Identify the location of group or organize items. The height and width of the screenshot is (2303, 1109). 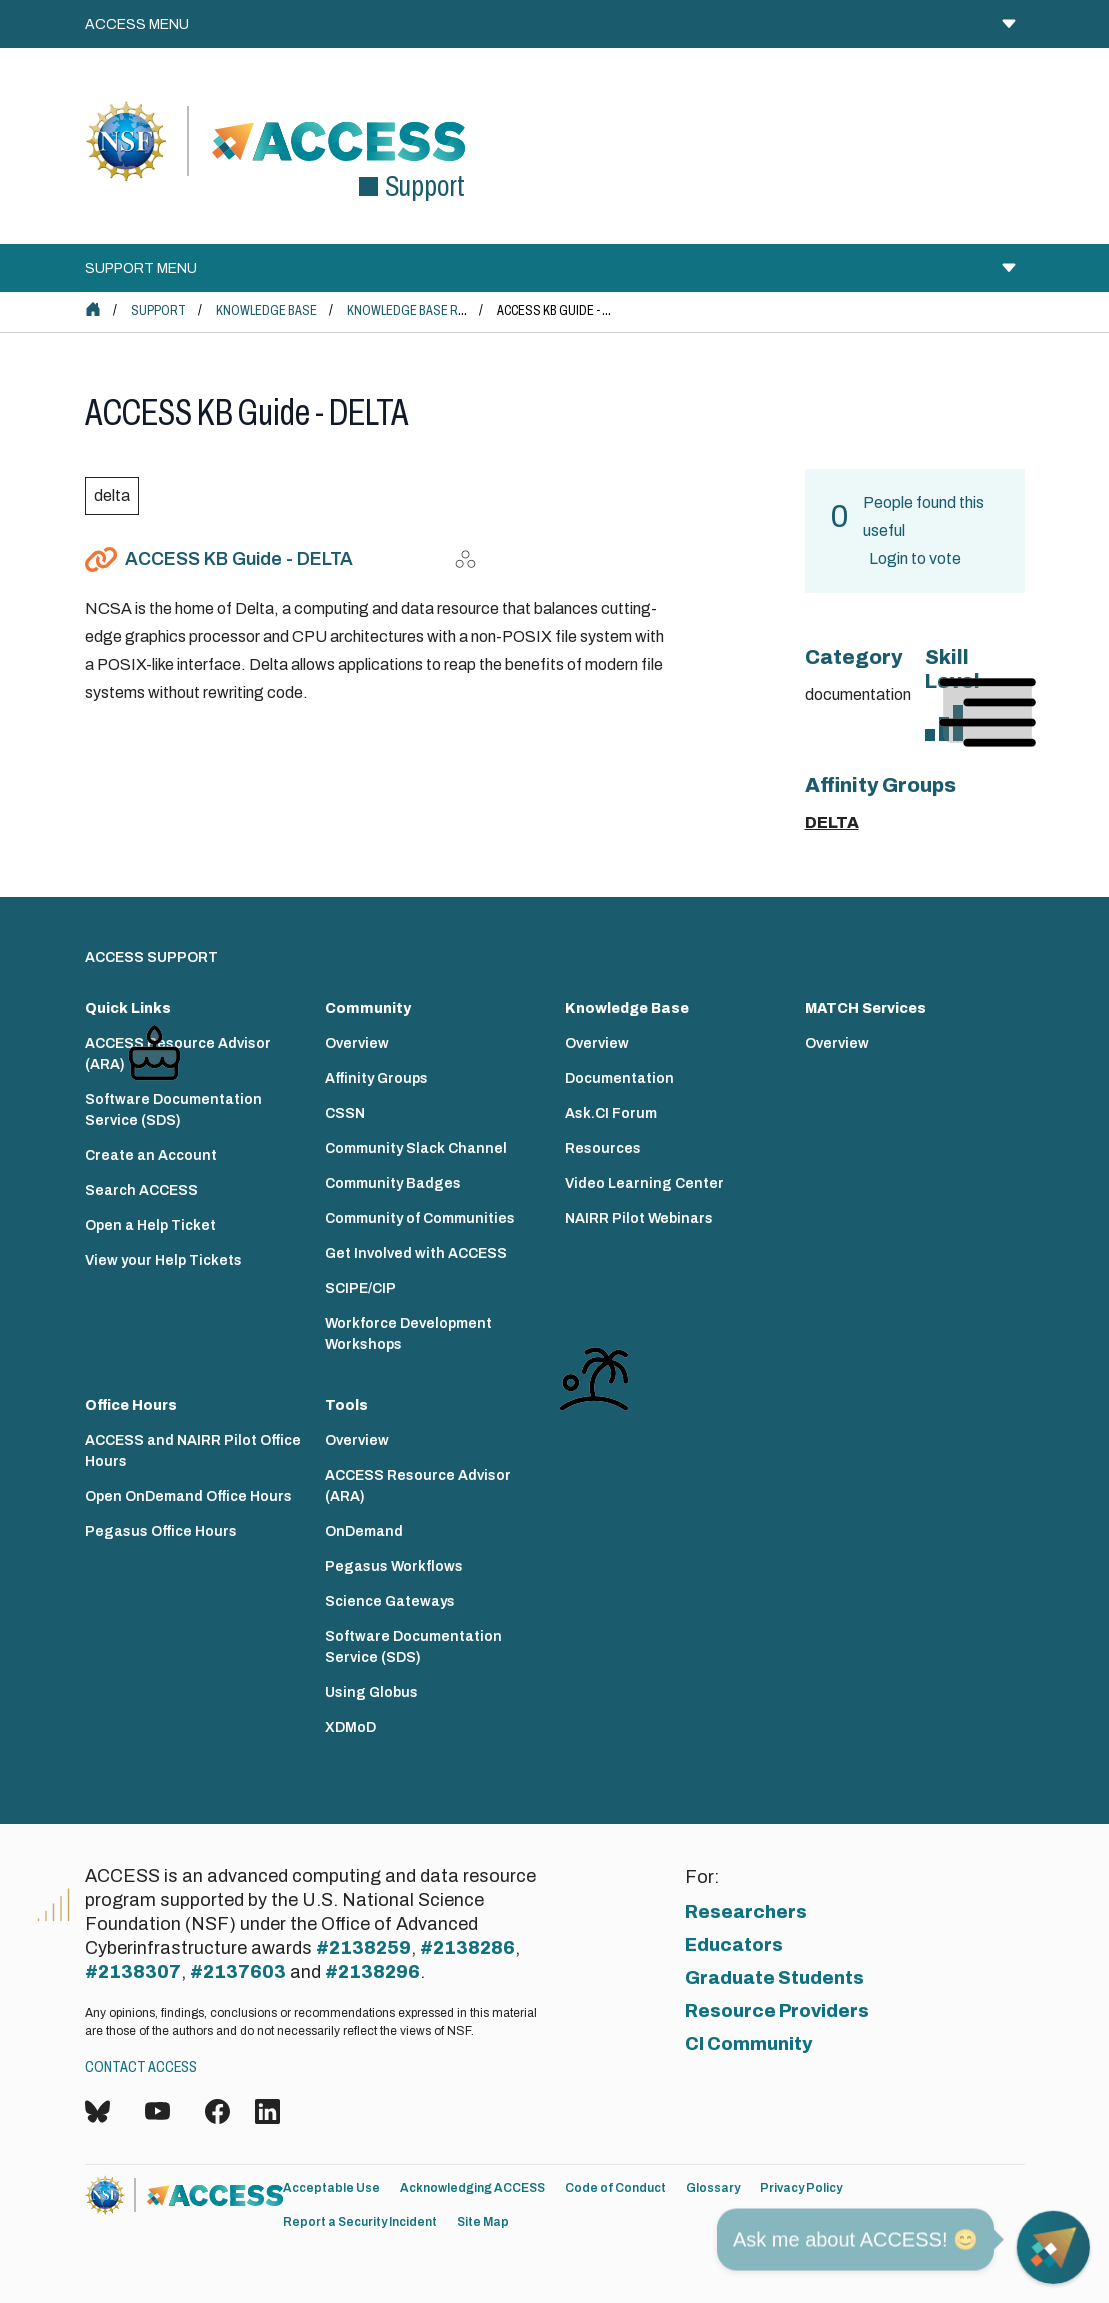
(465, 559).